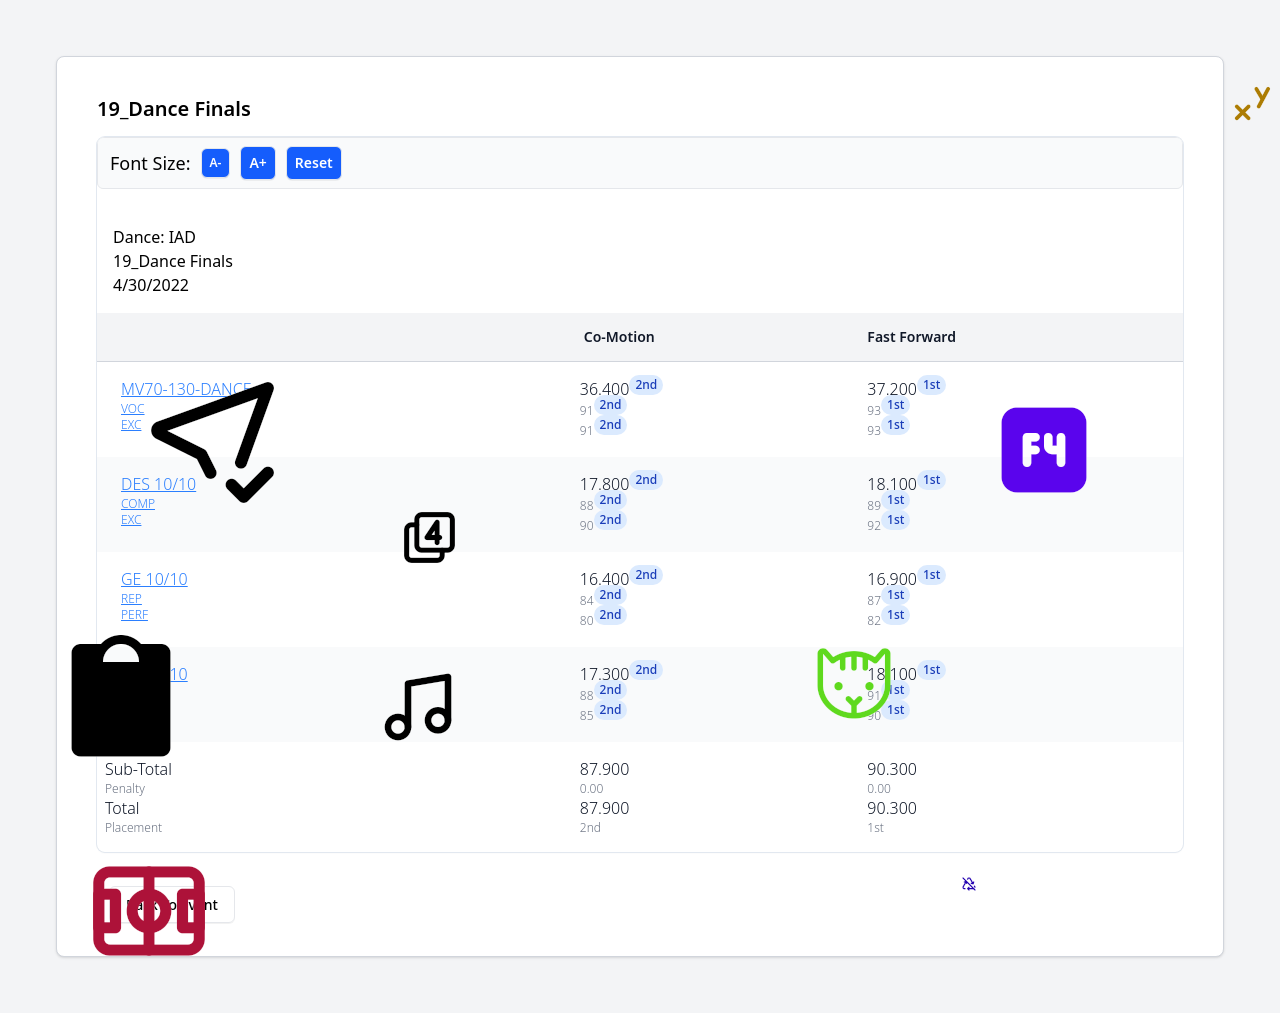 This screenshot has height=1013, width=1280. What do you see at coordinates (149, 911) in the screenshot?
I see `view soccer field or pitch layout` at bounding box center [149, 911].